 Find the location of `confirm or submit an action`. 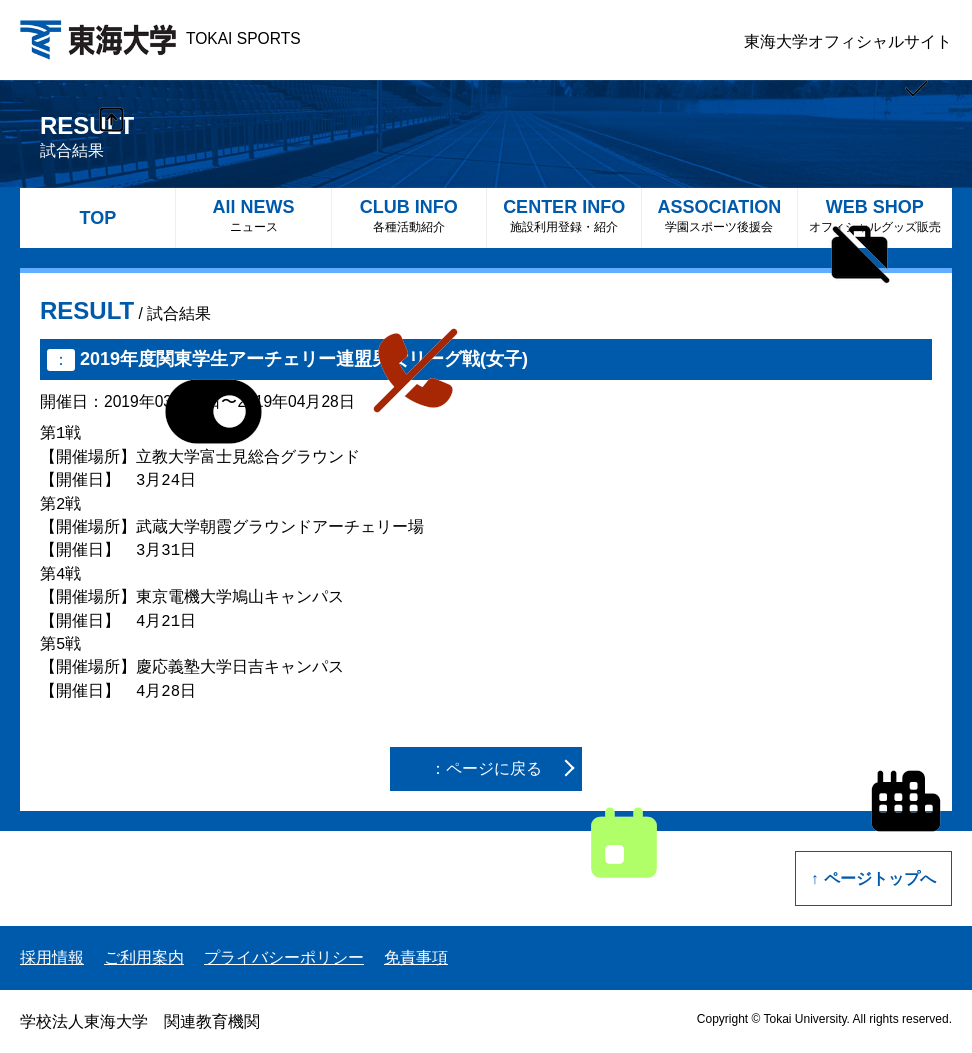

confirm or submit an action is located at coordinates (916, 88).